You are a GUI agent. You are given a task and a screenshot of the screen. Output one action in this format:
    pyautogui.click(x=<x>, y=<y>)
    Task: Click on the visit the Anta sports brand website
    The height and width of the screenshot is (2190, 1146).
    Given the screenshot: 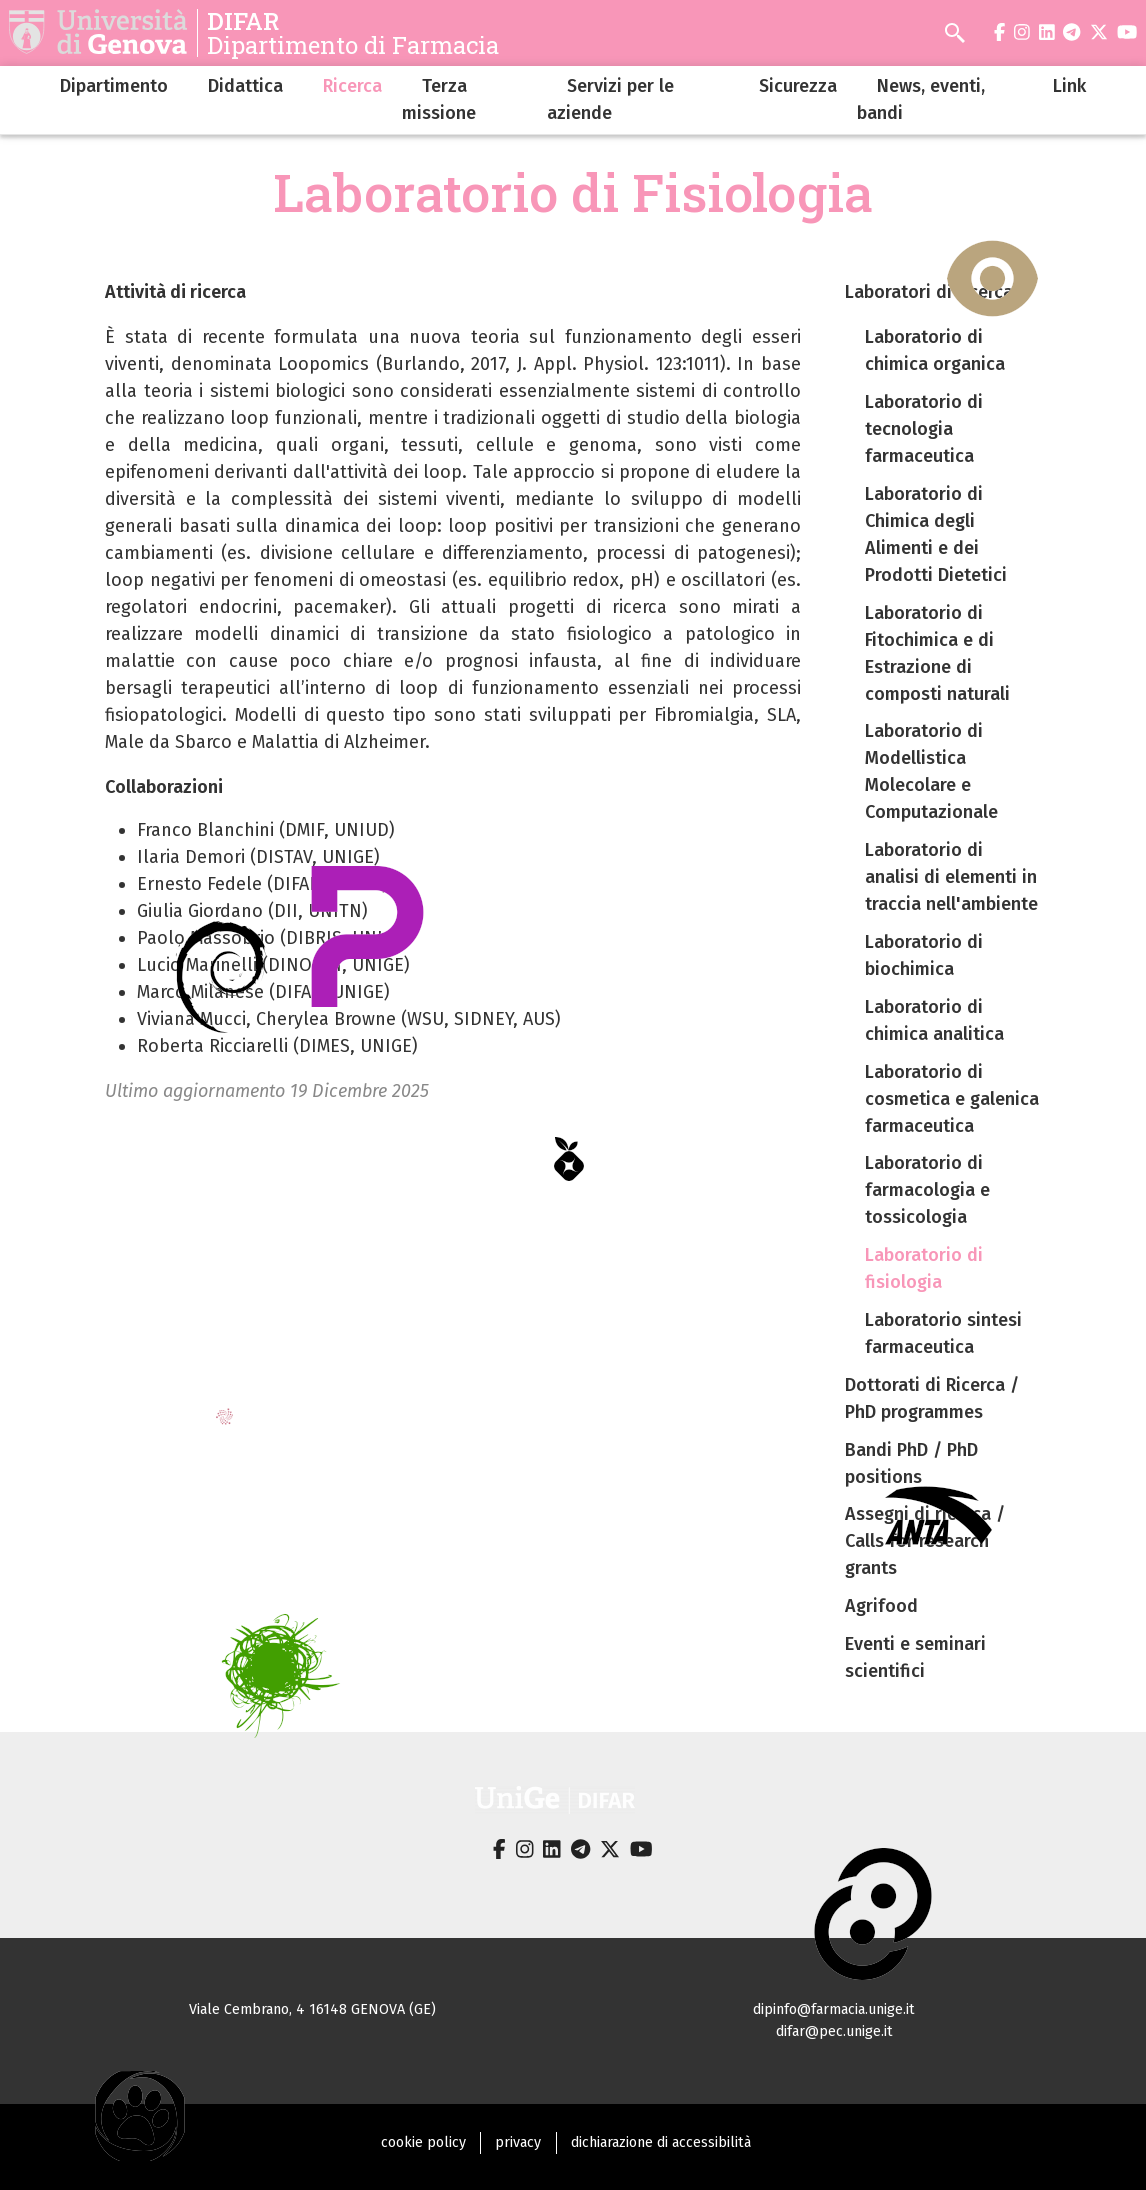 What is the action you would take?
    pyautogui.click(x=938, y=1515)
    